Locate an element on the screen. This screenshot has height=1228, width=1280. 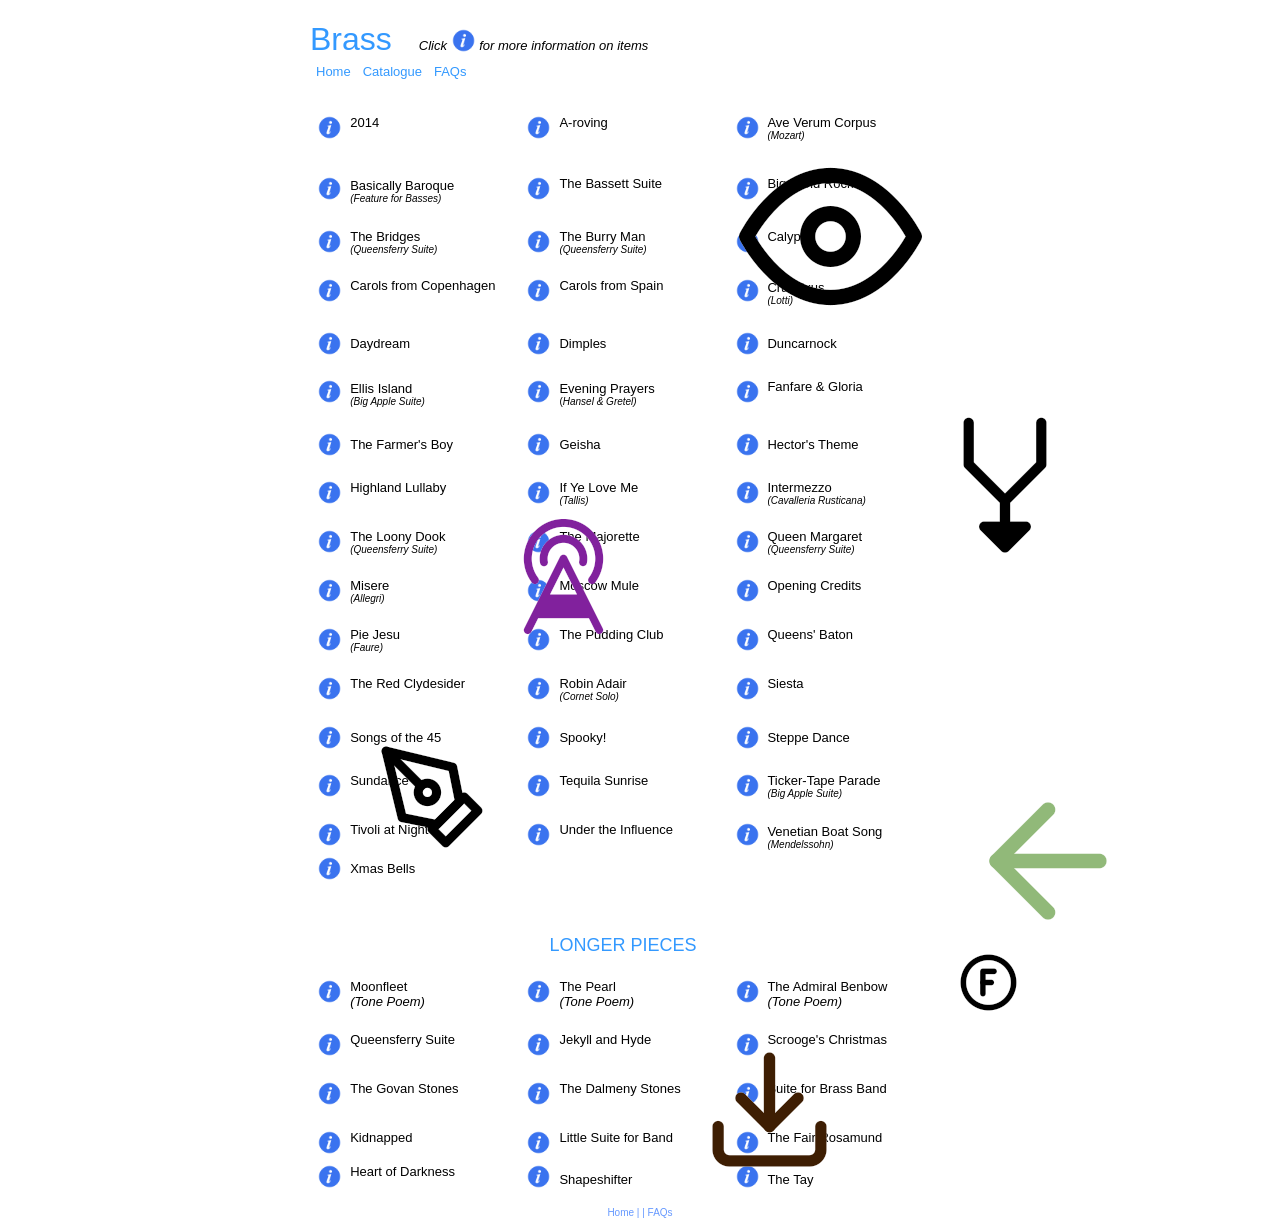
tumble dry on low heat setting is located at coordinates (988, 982).